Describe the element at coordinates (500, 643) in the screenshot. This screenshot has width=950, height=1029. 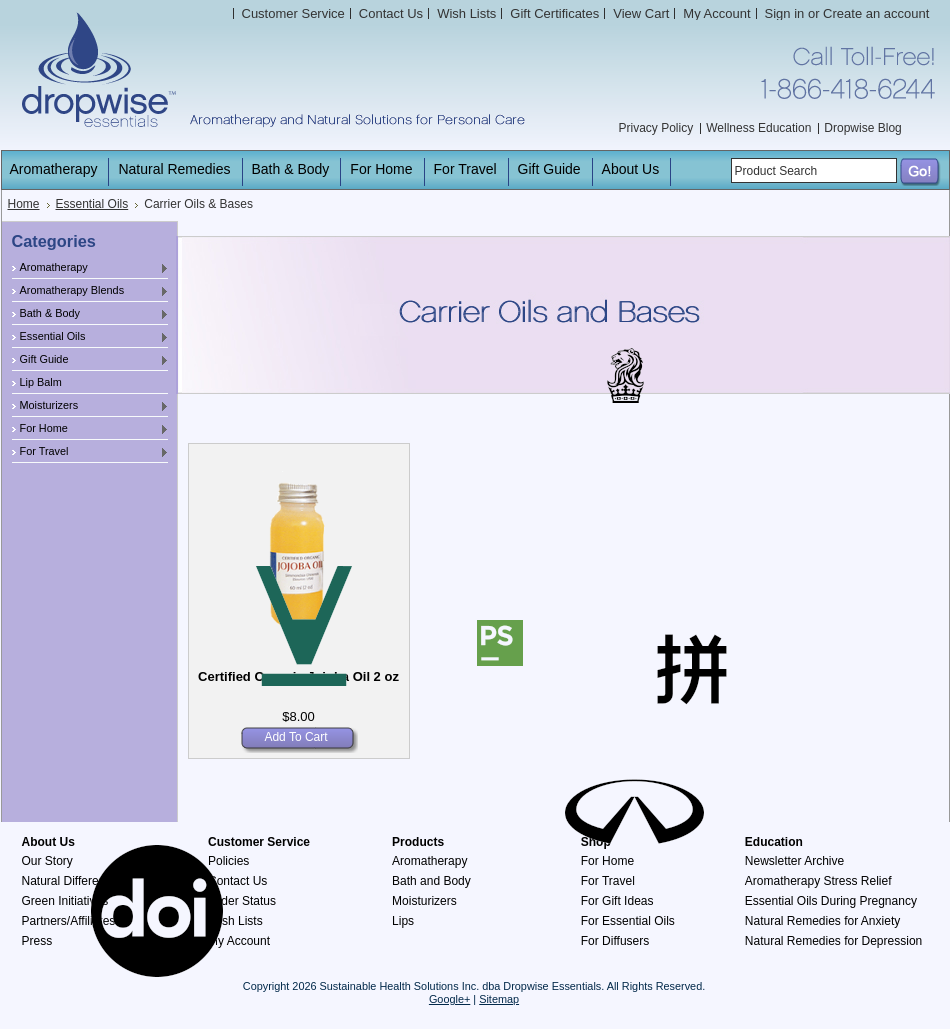
I see `open phpstorm ide` at that location.